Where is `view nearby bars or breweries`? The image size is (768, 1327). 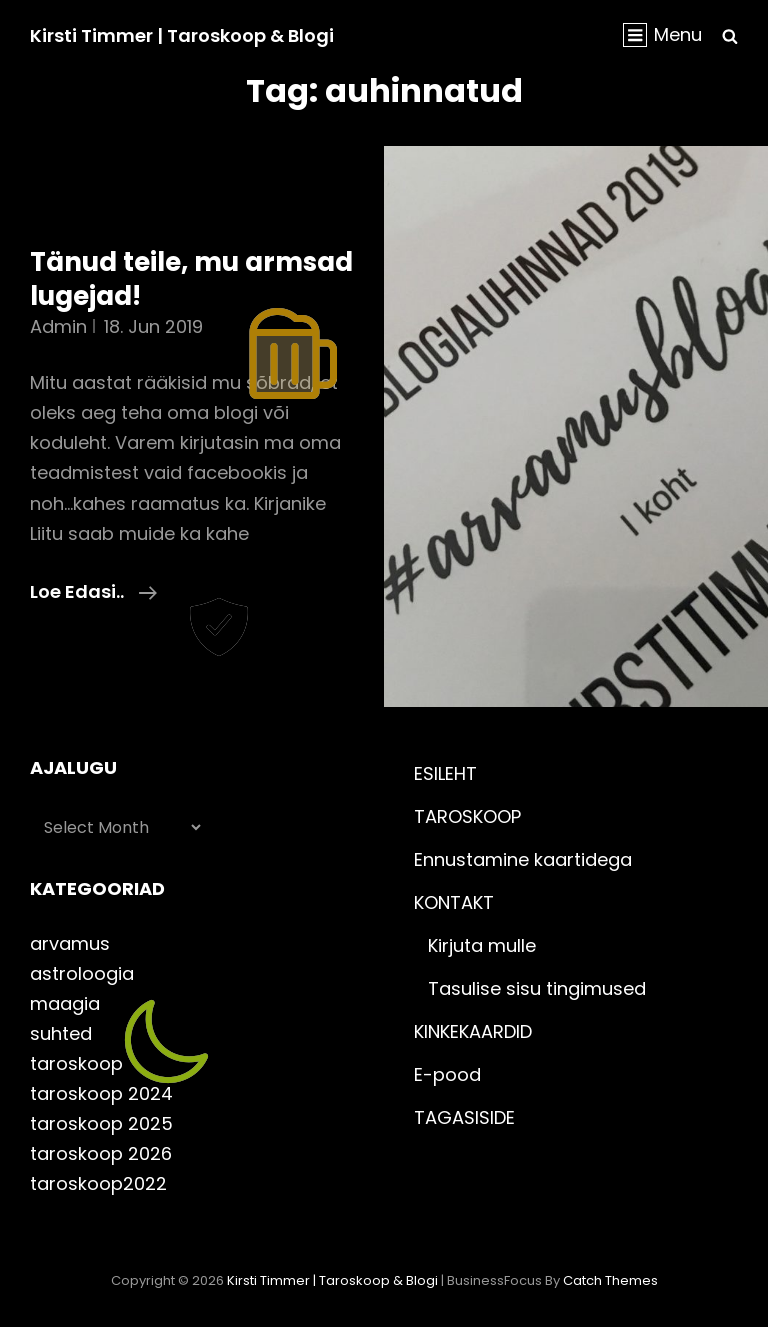
view nearby bars or breweries is located at coordinates (288, 357).